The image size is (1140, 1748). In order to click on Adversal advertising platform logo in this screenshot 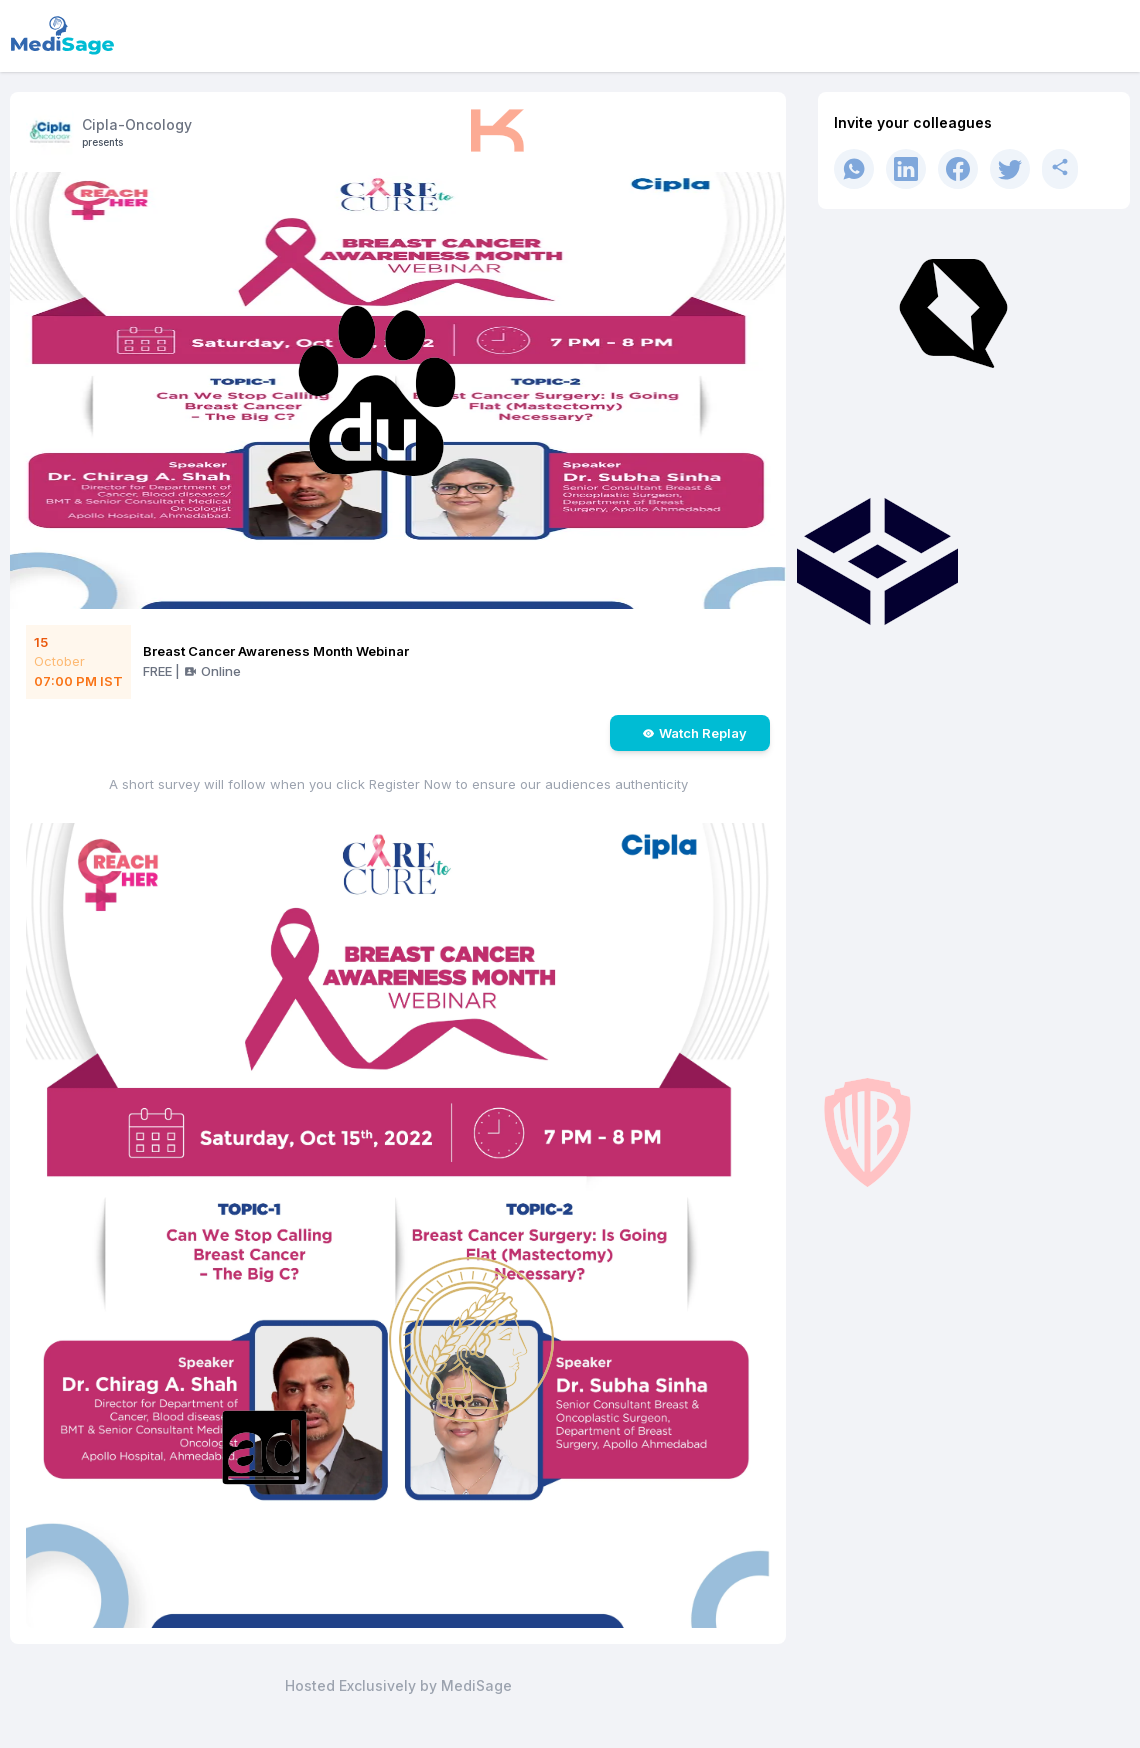, I will do `click(264, 1447)`.